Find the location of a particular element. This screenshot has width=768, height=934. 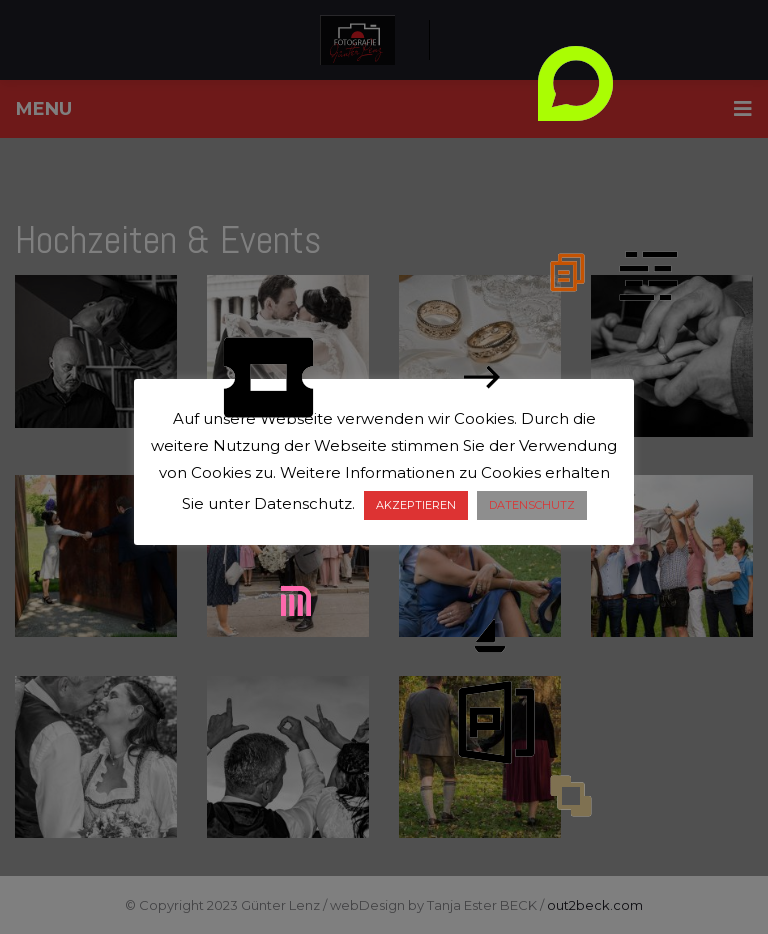

view your tickets or passes is located at coordinates (268, 377).